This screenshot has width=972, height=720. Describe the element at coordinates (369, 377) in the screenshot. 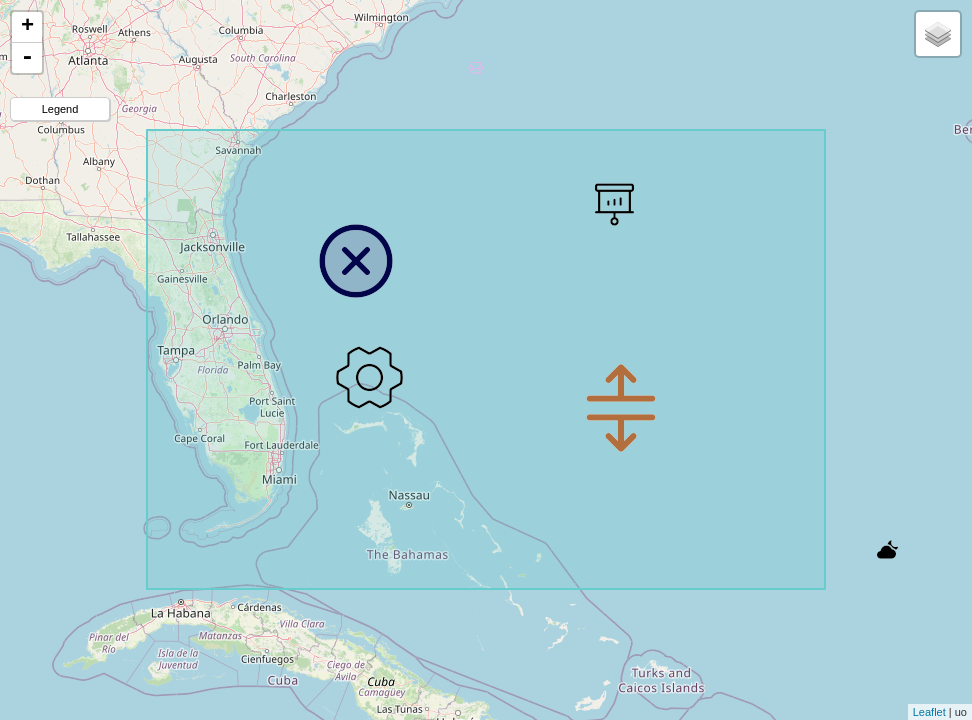

I see `access settings or preferences` at that location.